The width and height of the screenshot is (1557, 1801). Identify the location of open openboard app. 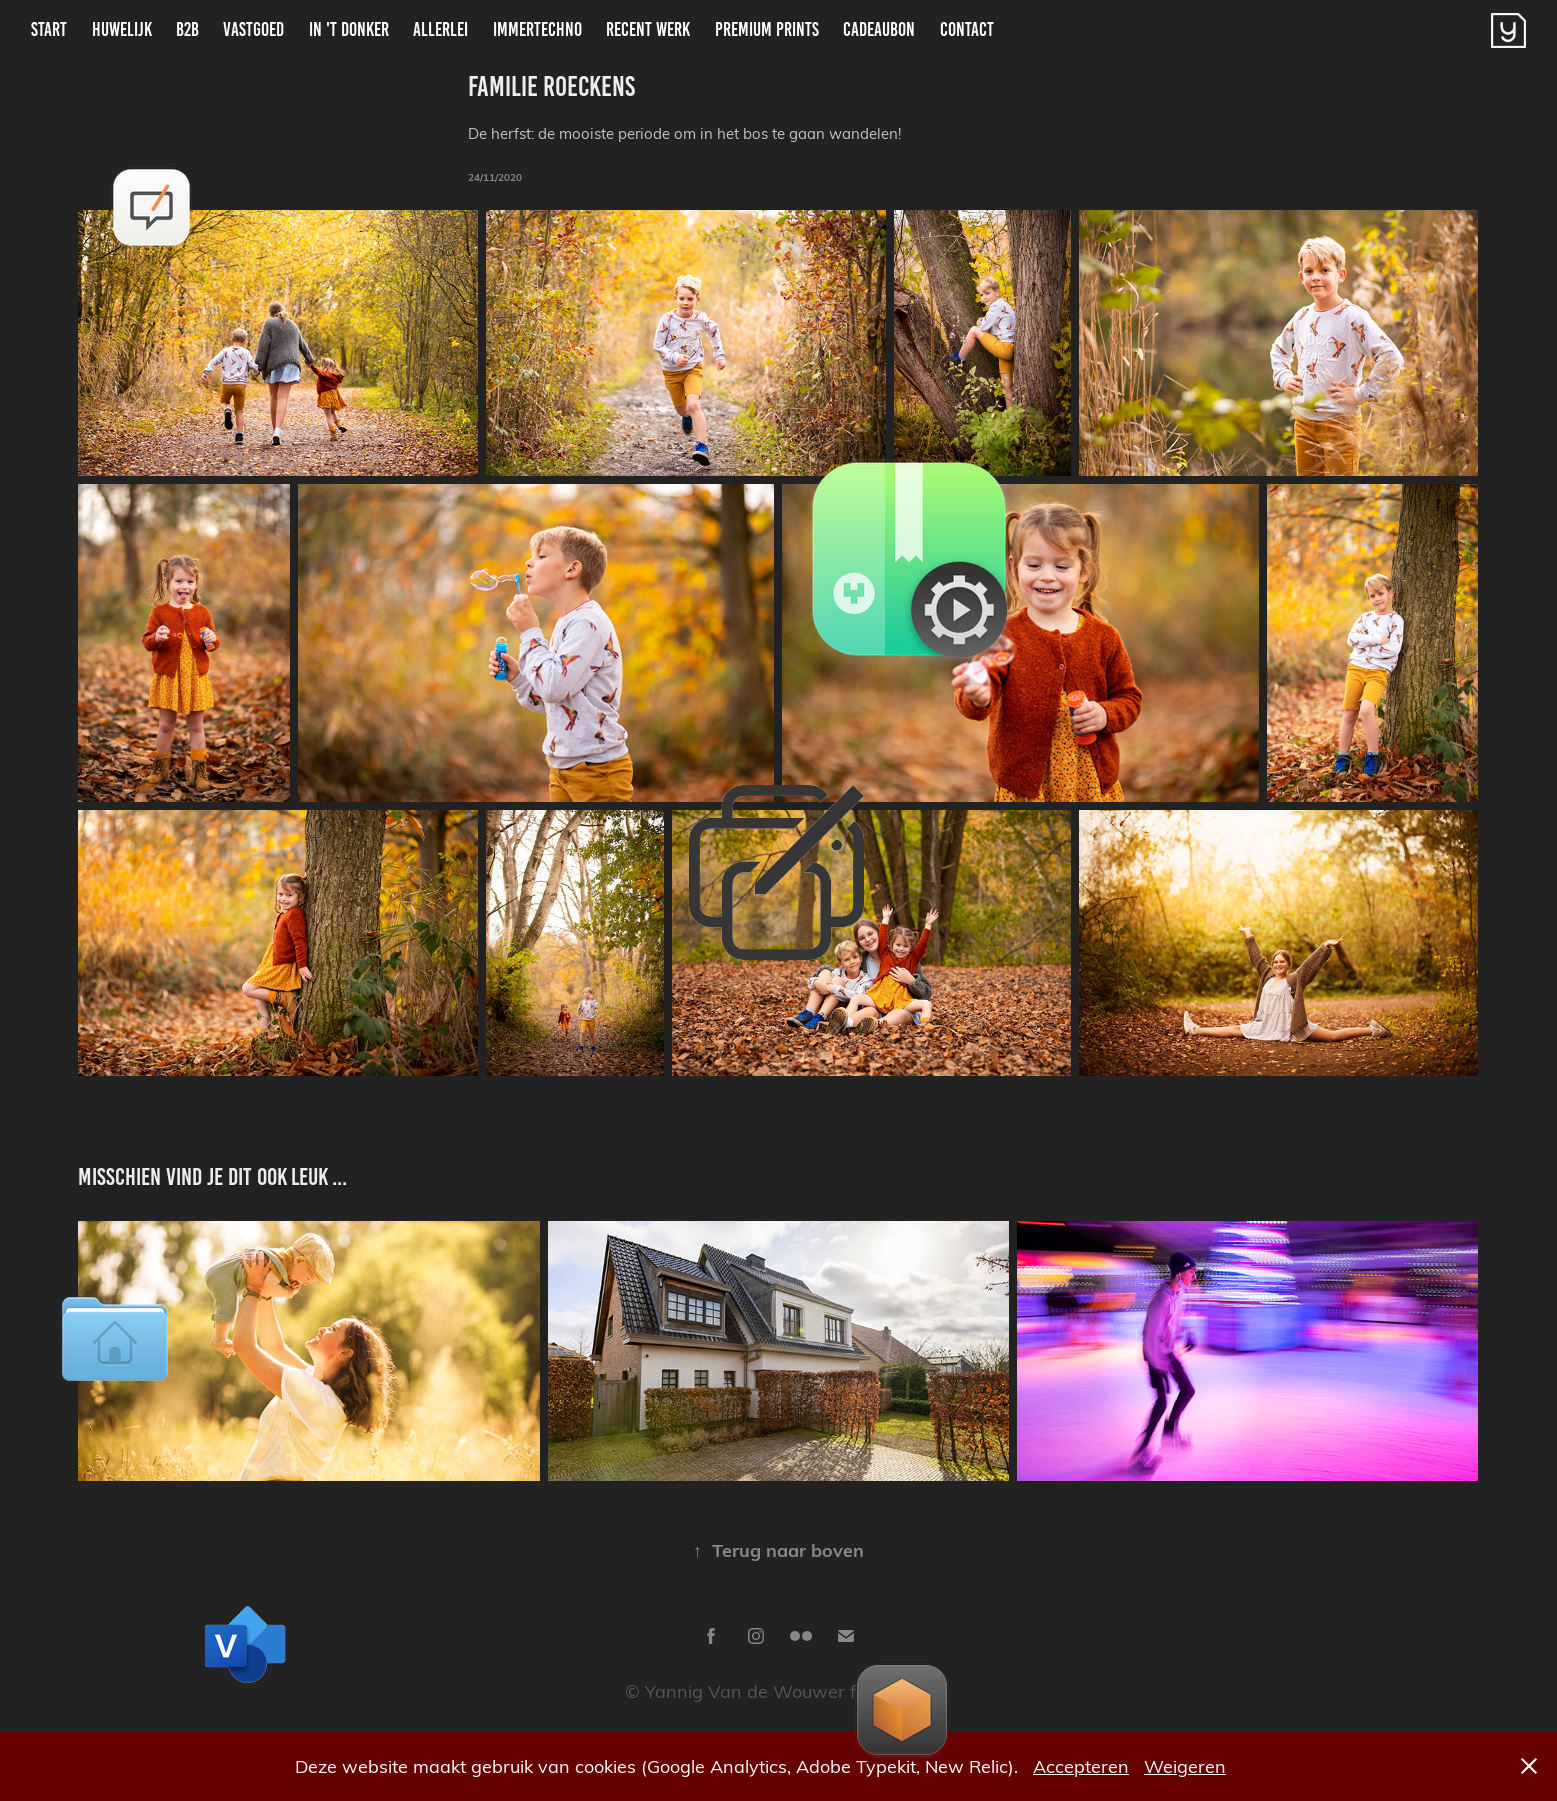
(151, 207).